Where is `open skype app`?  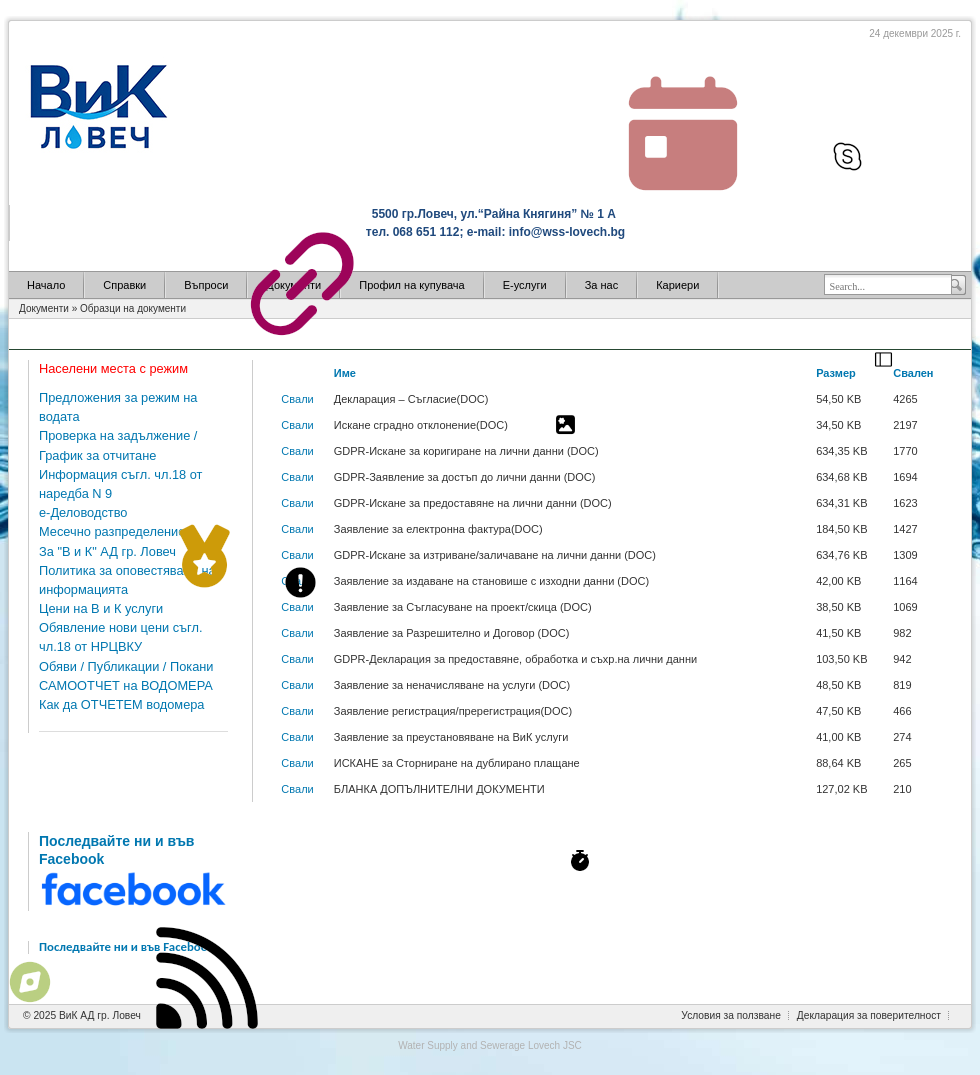
open skype app is located at coordinates (847, 156).